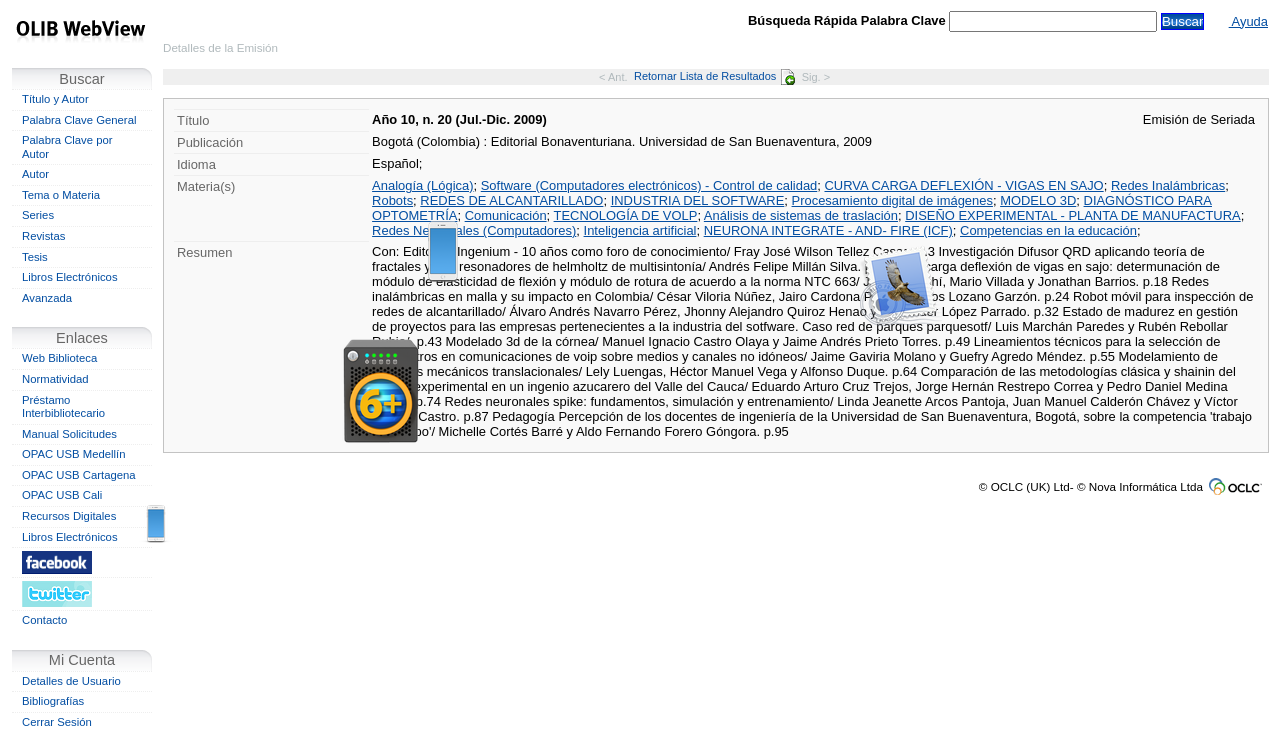  Describe the element at coordinates (156, 524) in the screenshot. I see `indicates a connected iPhone device` at that location.